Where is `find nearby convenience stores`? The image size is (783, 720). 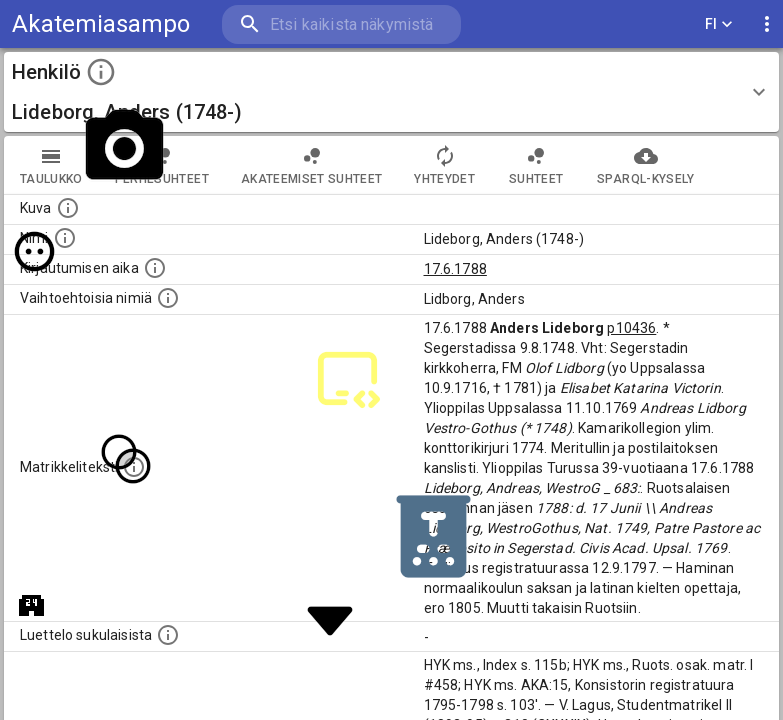
find nearby convenience stores is located at coordinates (31, 605).